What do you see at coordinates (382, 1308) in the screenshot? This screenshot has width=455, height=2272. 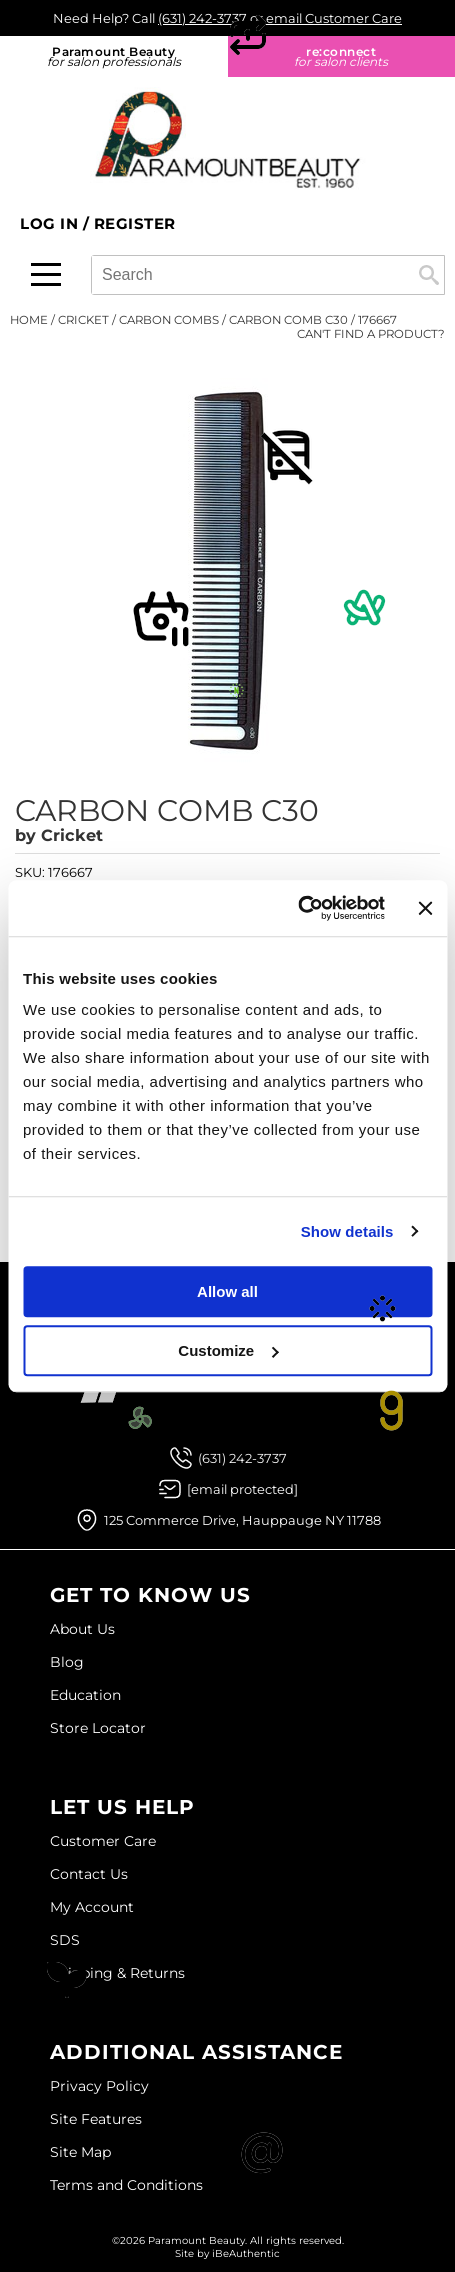 I see `open steam gaming platform` at bounding box center [382, 1308].